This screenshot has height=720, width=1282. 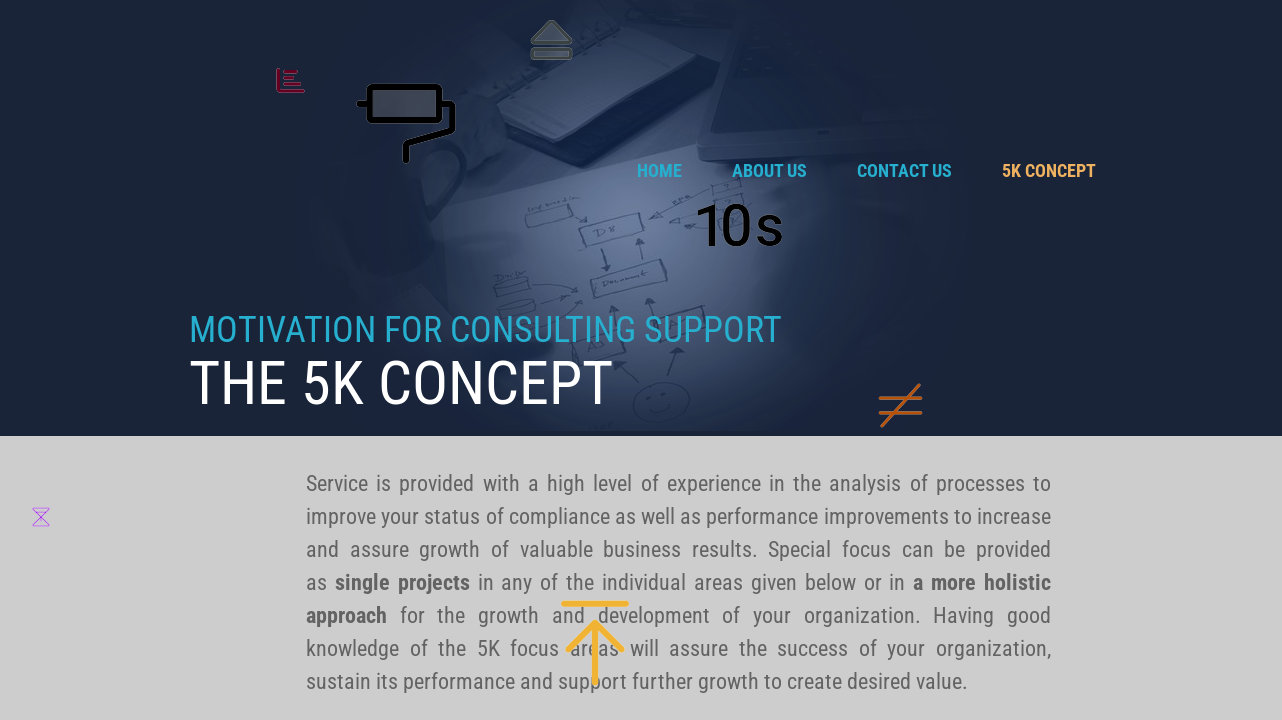 I want to click on move item to top of list, so click(x=595, y=643).